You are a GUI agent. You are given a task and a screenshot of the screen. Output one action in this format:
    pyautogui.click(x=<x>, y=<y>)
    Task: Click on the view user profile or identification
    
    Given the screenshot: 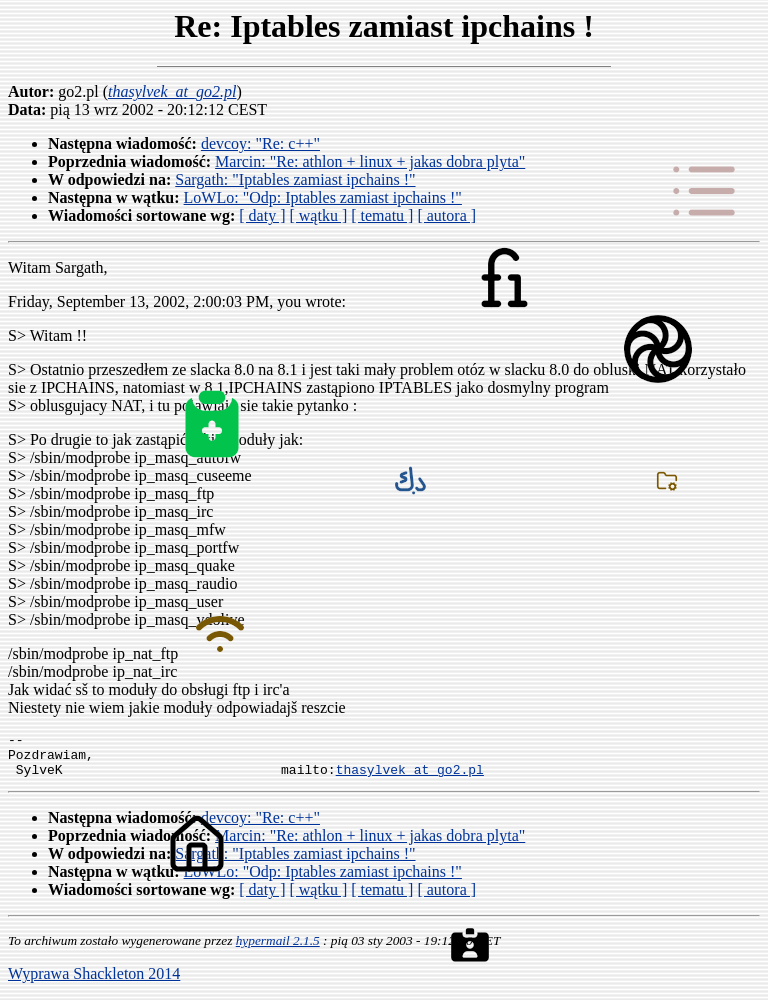 What is the action you would take?
    pyautogui.click(x=470, y=947)
    